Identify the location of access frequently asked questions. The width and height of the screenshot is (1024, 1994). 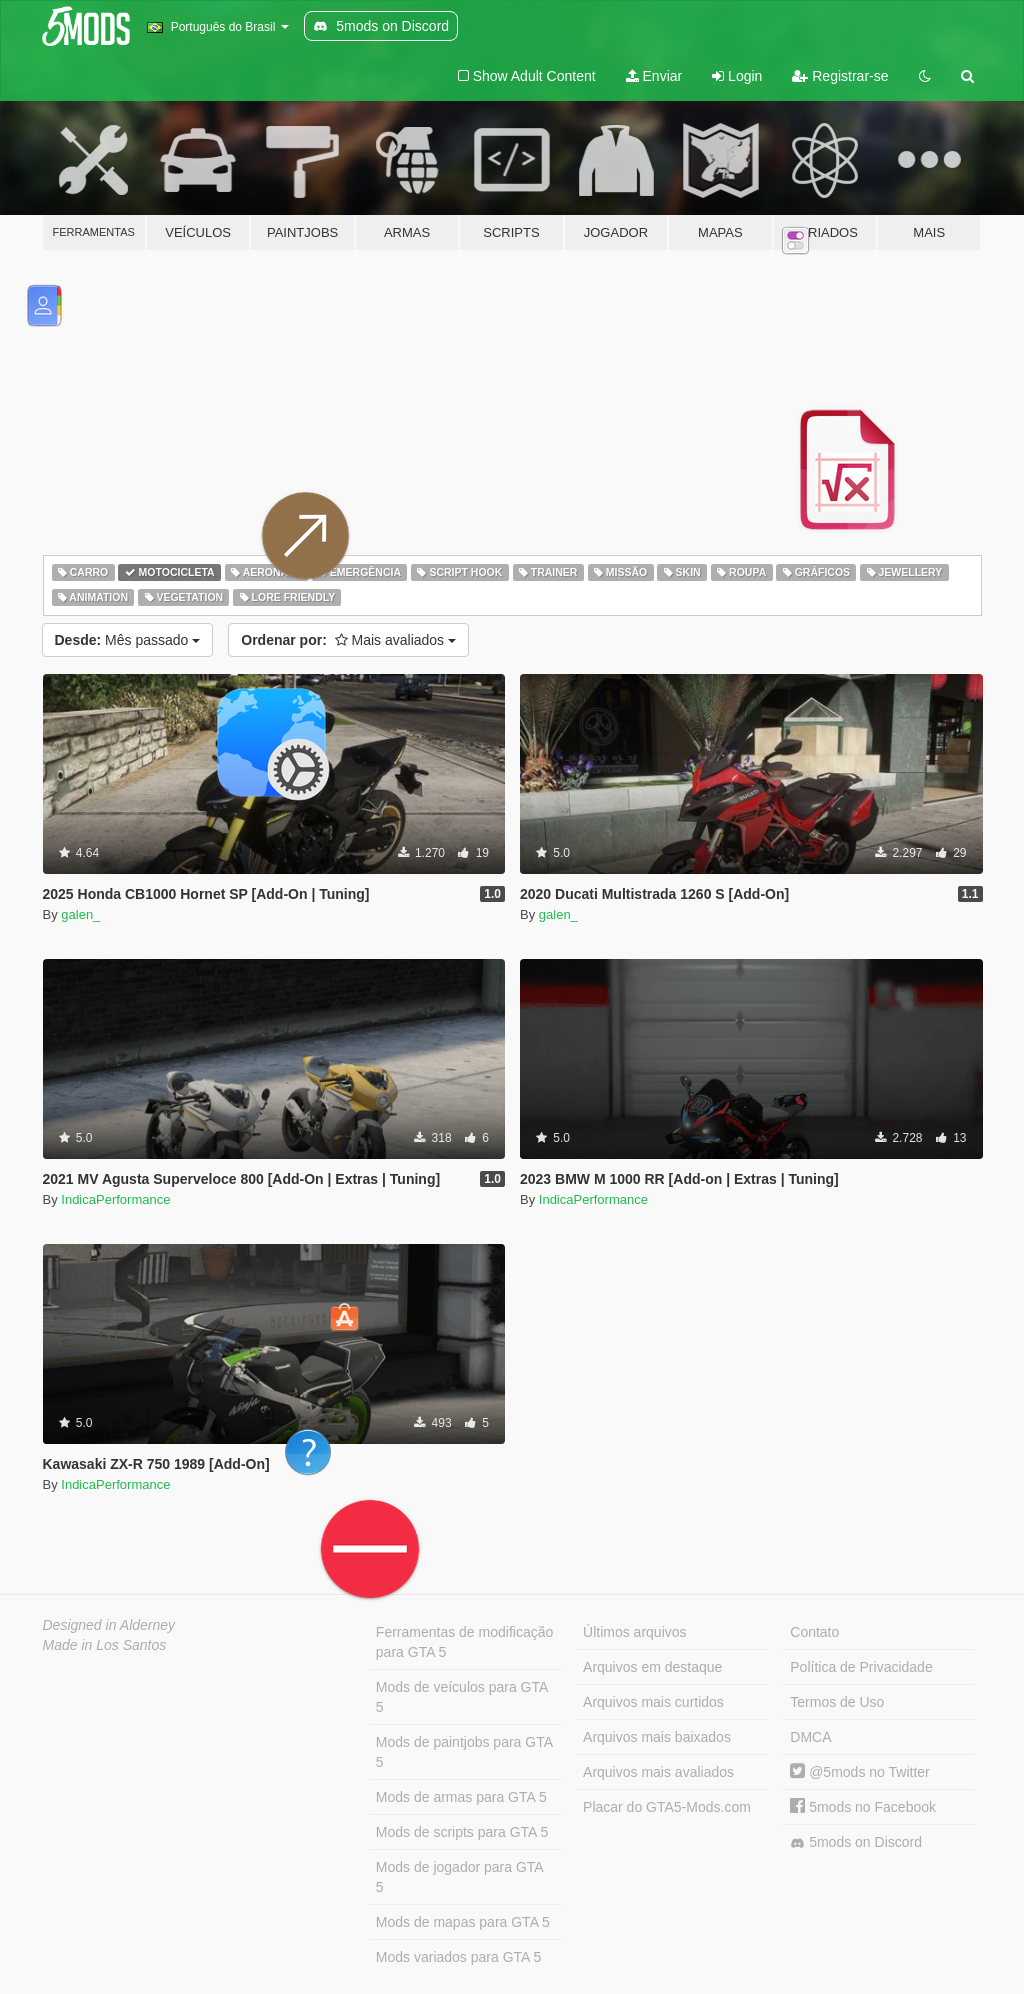
(308, 1452).